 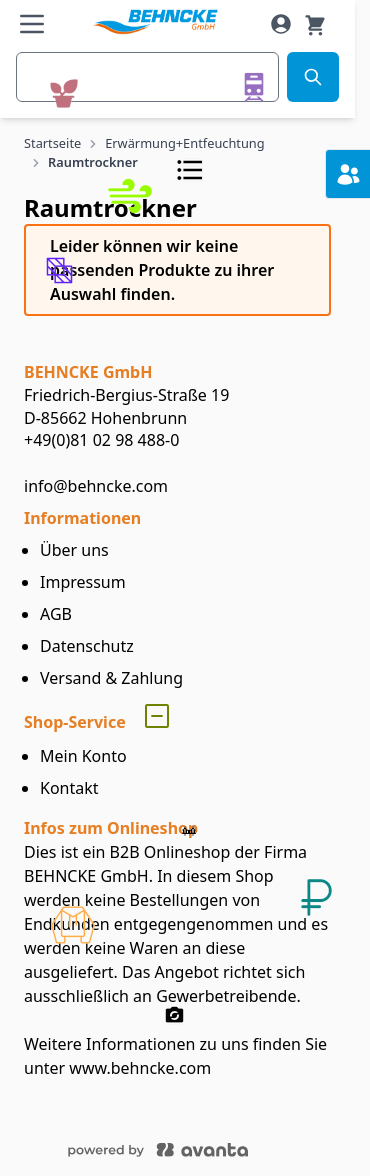 What do you see at coordinates (59, 270) in the screenshot?
I see `exclude or subtract overlapping shapes in a design tool` at bounding box center [59, 270].